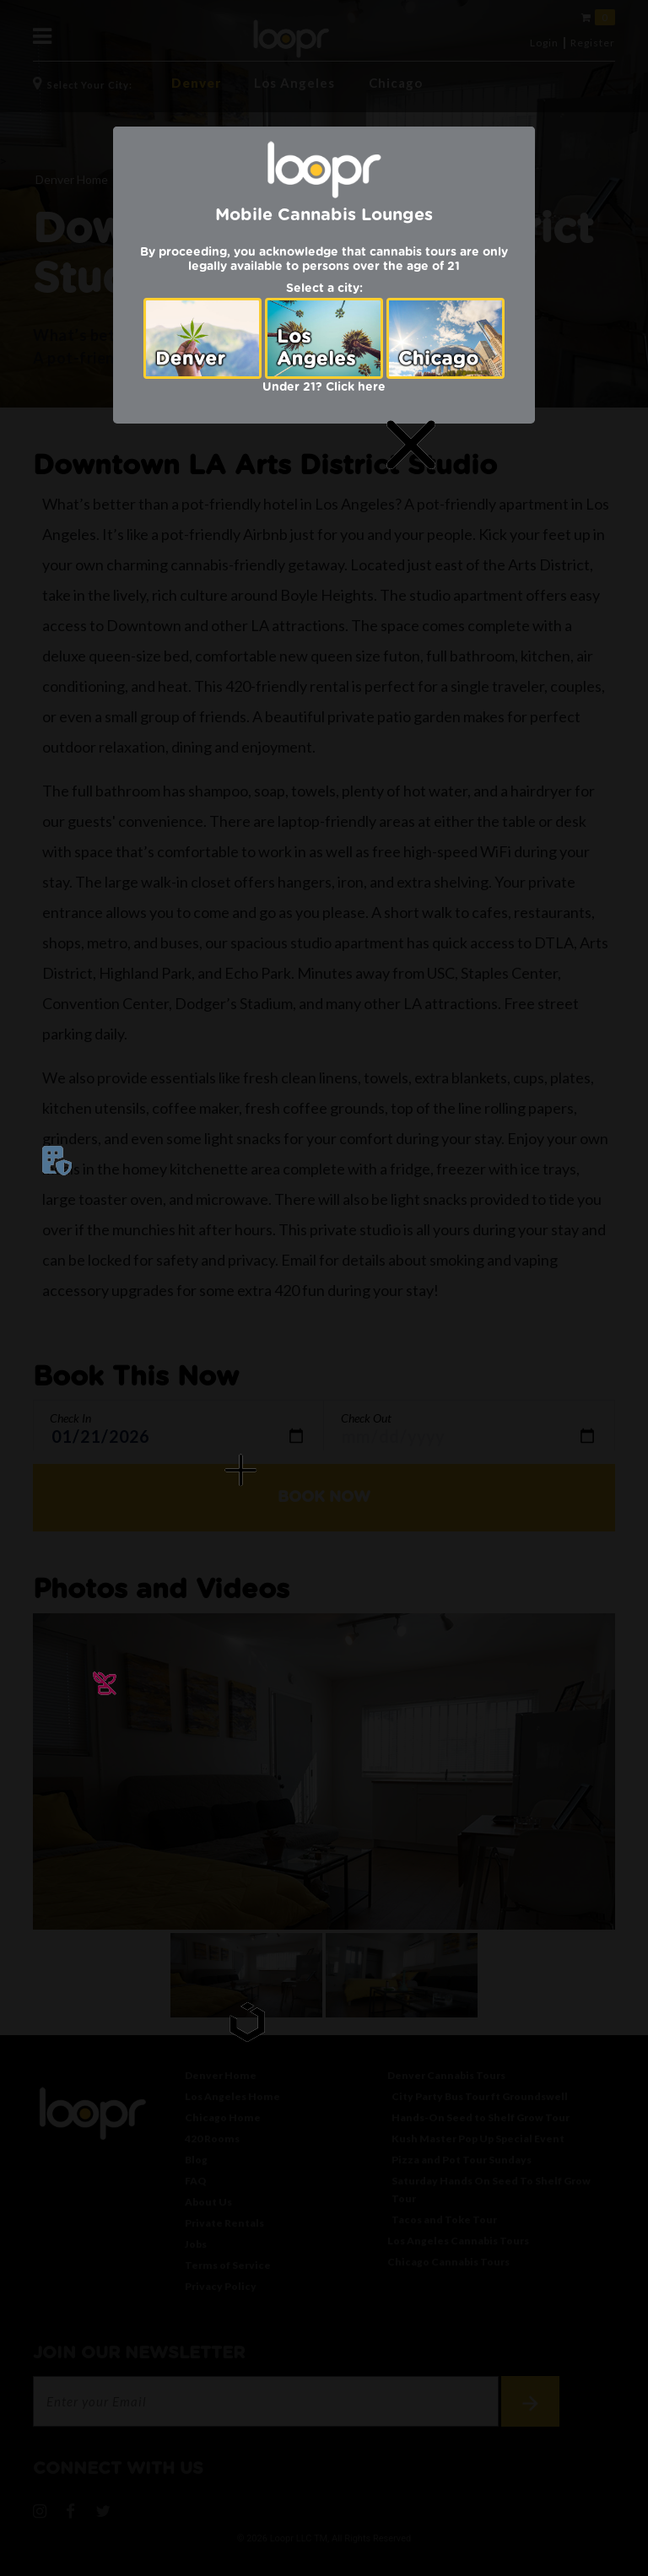  Describe the element at coordinates (241, 1471) in the screenshot. I see `add a new item` at that location.